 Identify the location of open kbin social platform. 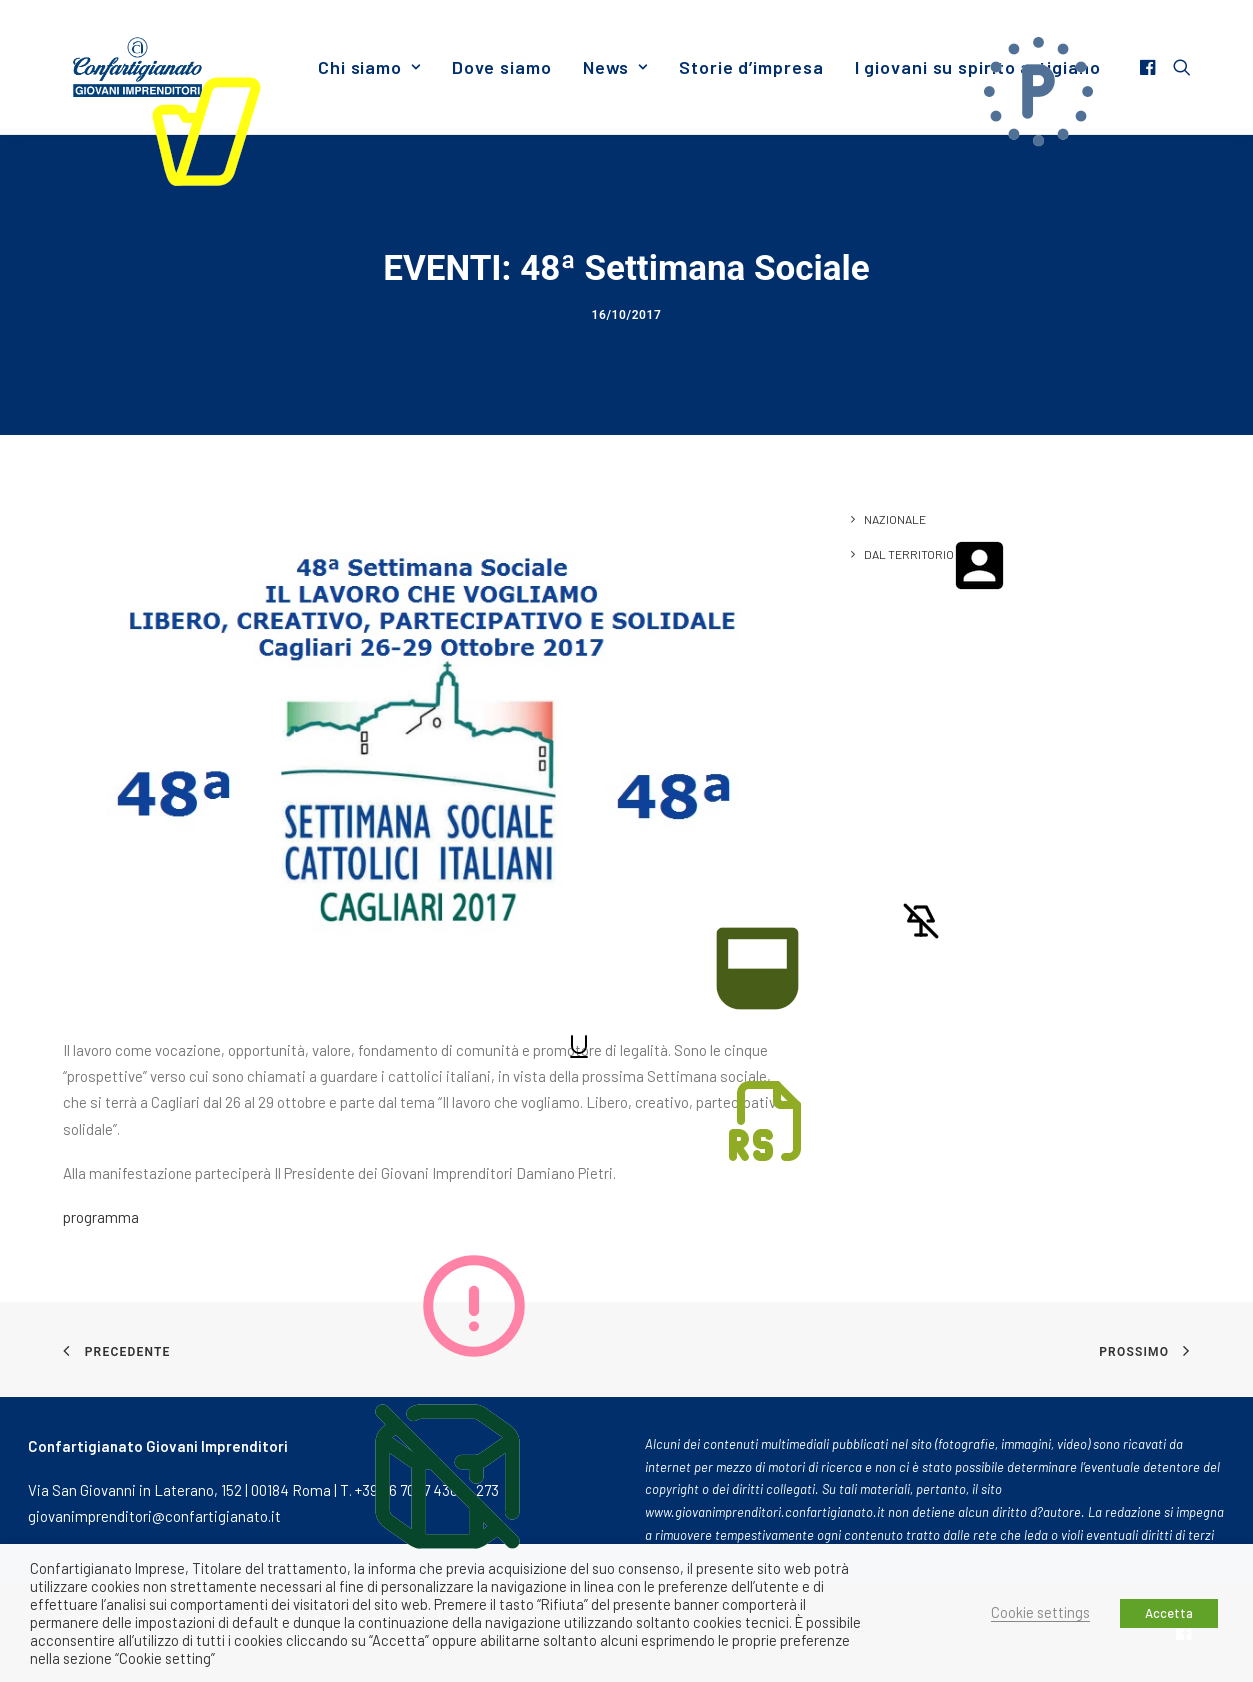
(206, 131).